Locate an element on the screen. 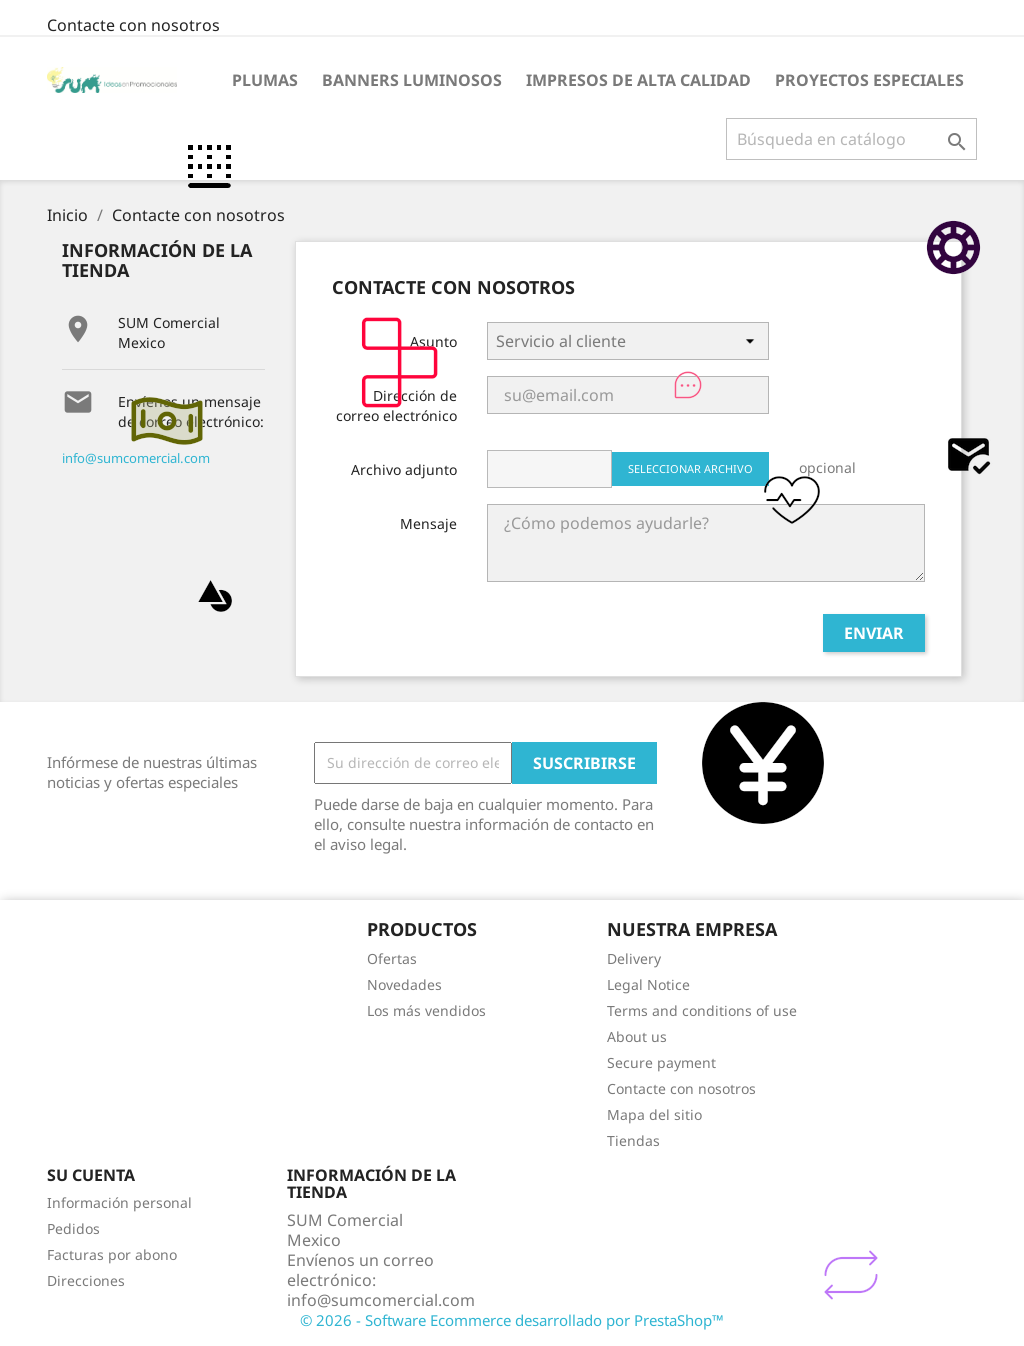 This screenshot has height=1346, width=1024. access casino or gambling features is located at coordinates (953, 247).